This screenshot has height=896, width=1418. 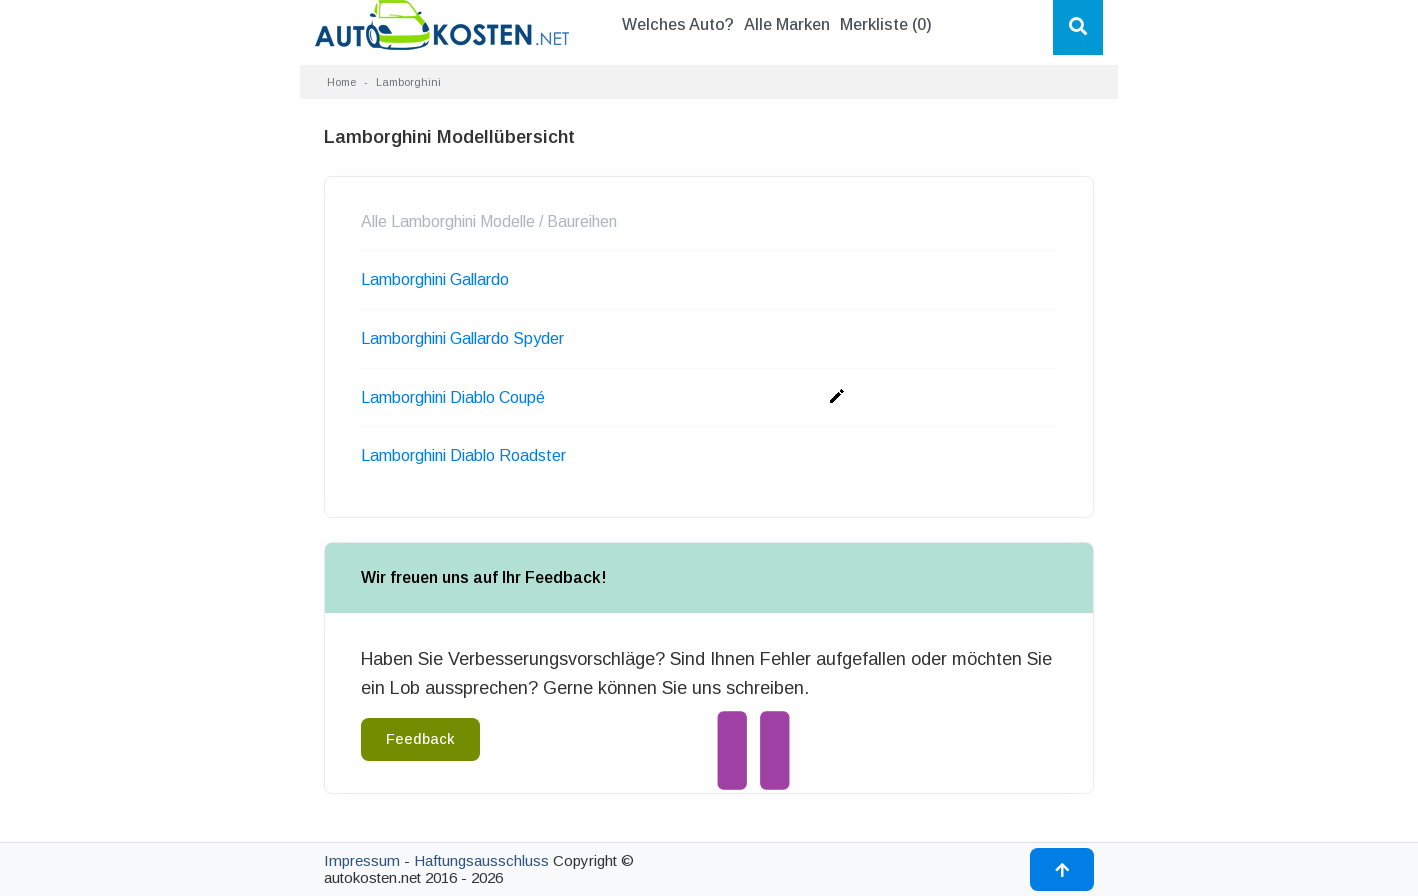 I want to click on pause media playback, so click(x=753, y=750).